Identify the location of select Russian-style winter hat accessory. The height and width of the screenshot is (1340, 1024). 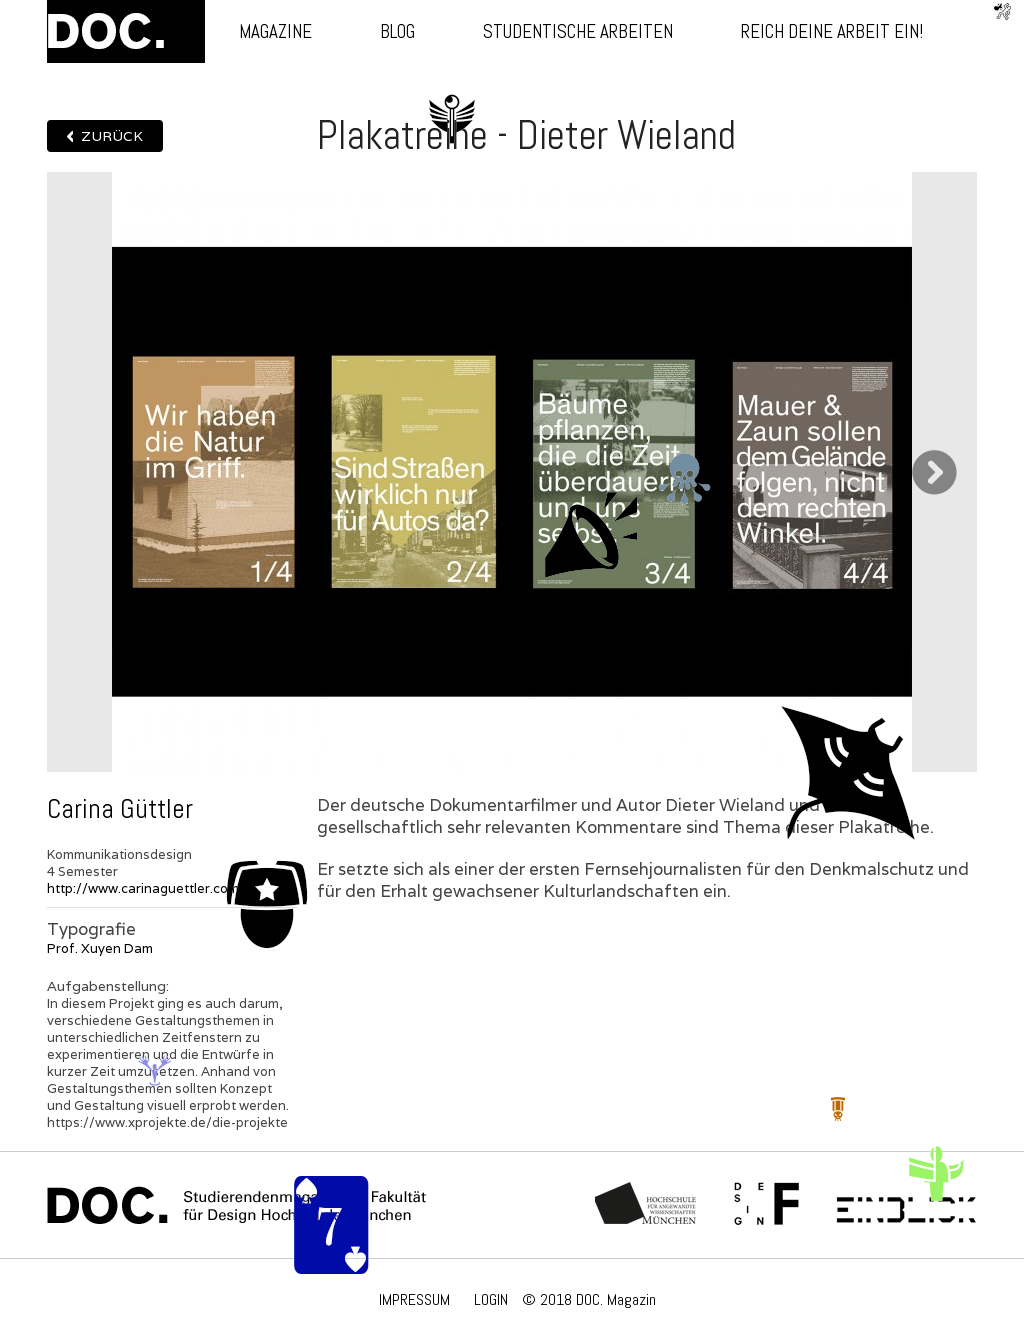
(267, 903).